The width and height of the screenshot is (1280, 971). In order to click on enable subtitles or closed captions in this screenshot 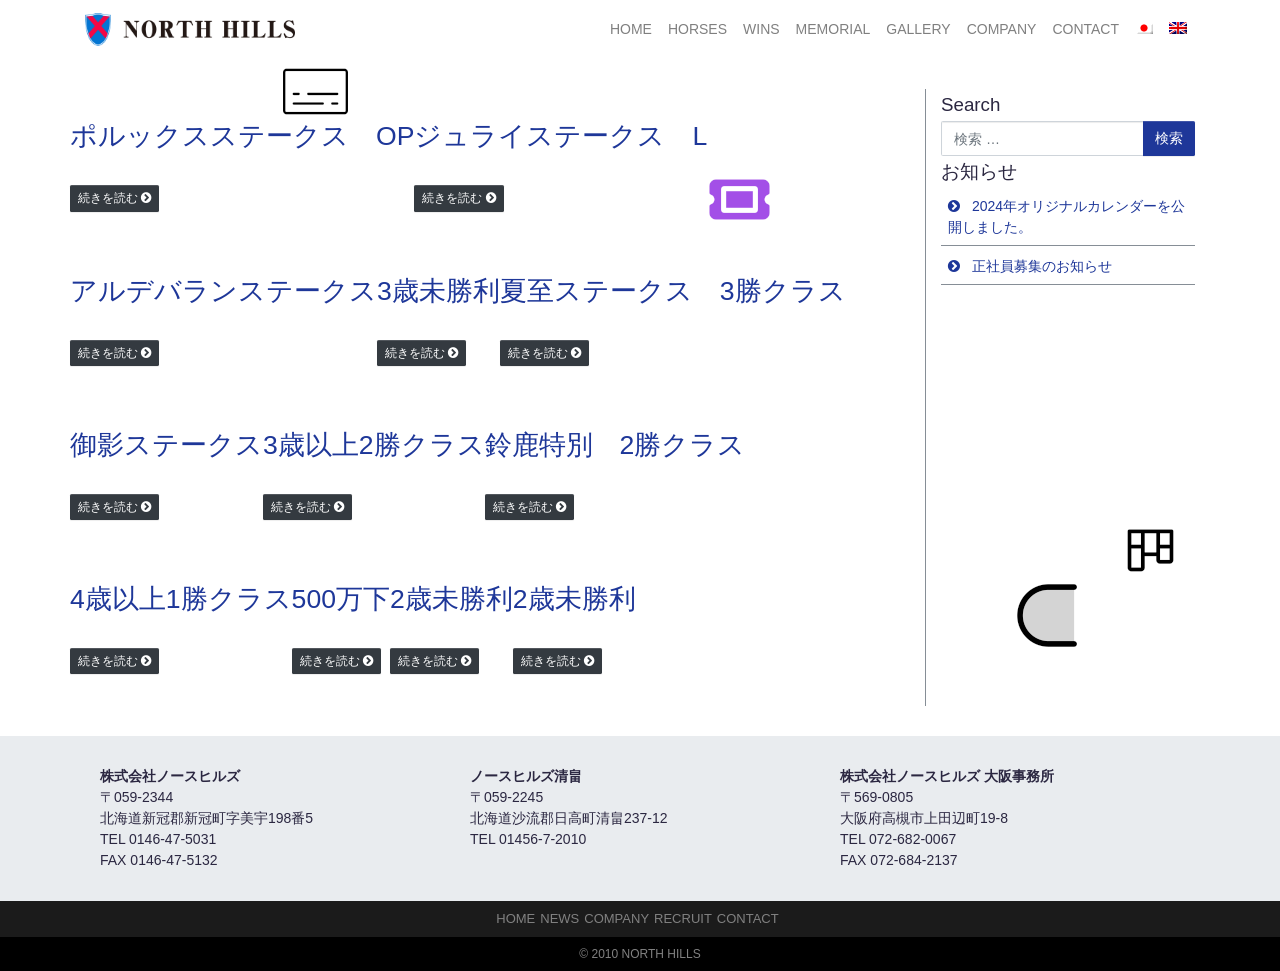, I will do `click(315, 91)`.